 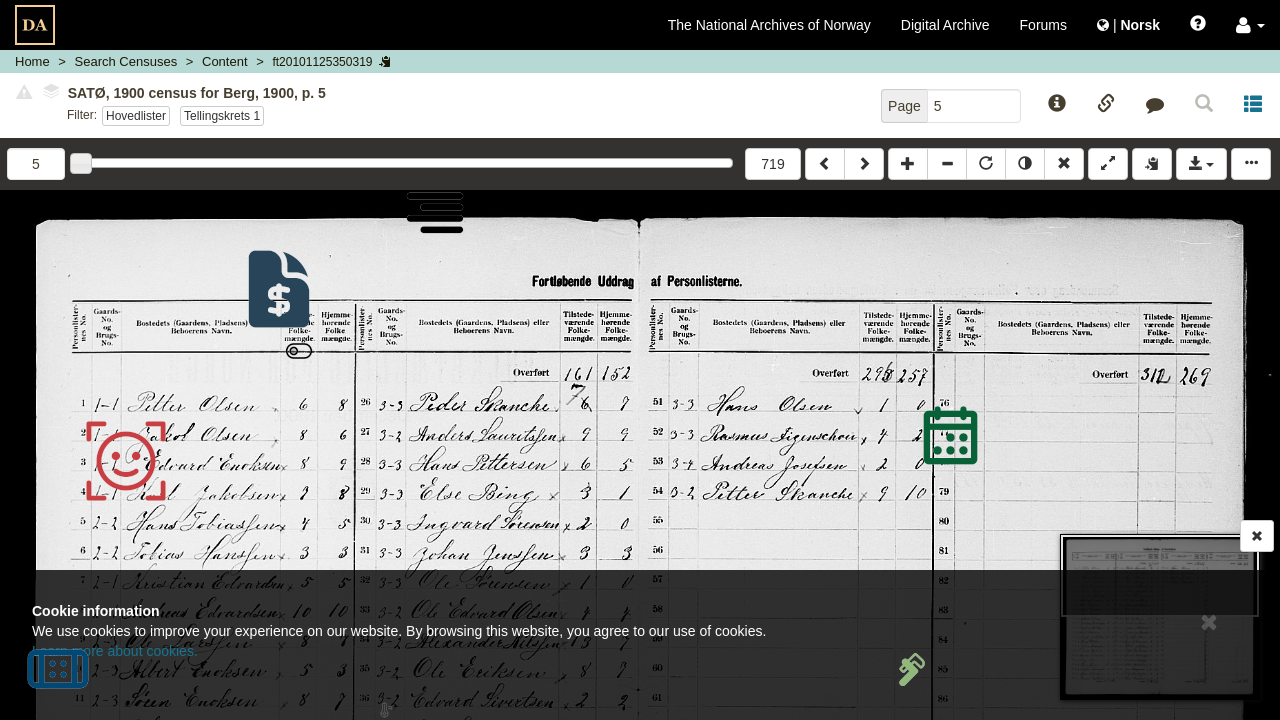 What do you see at coordinates (950, 437) in the screenshot?
I see `view calendar with scheduled events` at bounding box center [950, 437].